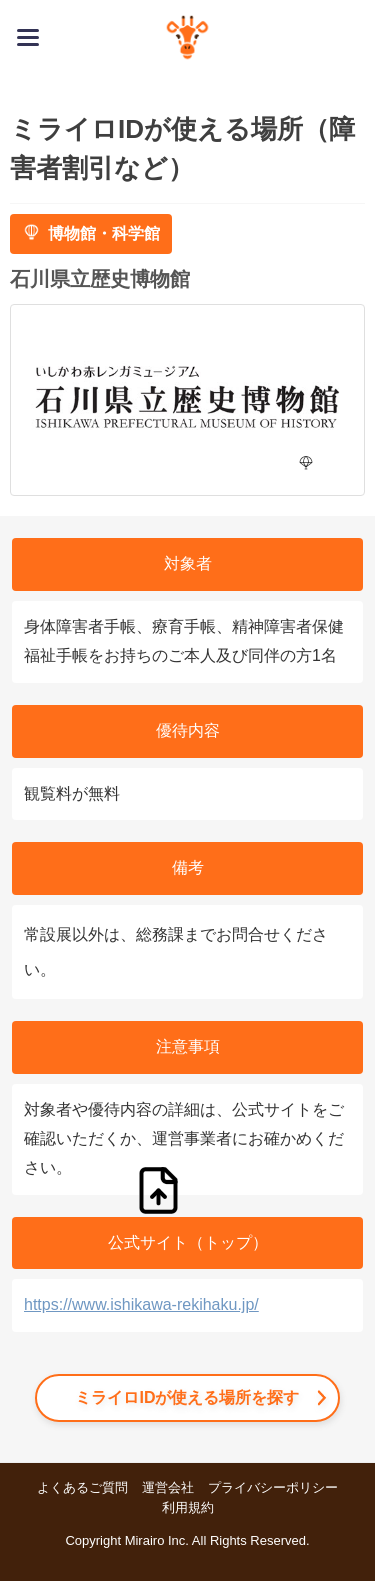  Describe the element at coordinates (306, 463) in the screenshot. I see `access airdrop or file drop feature` at that location.